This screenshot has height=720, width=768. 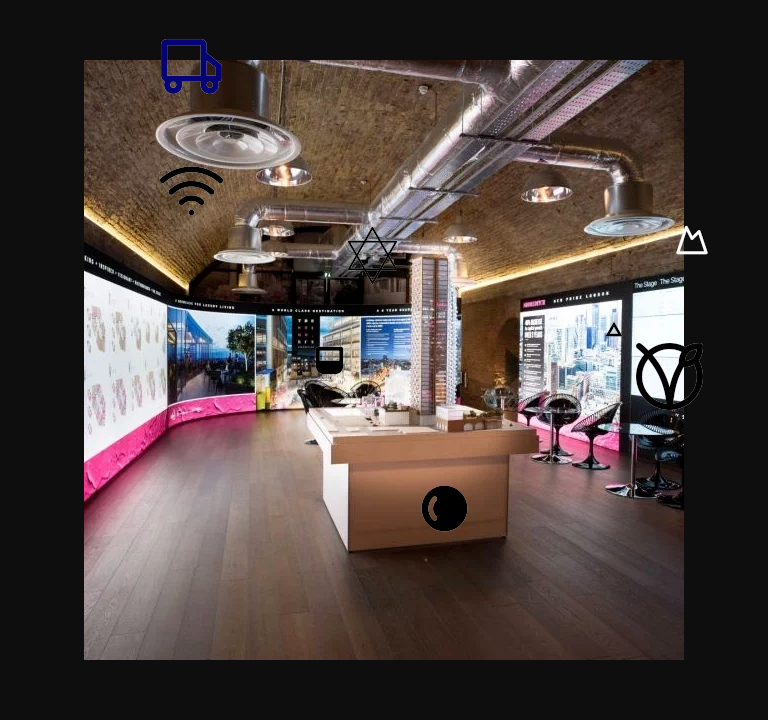 What do you see at coordinates (669, 376) in the screenshot?
I see `filter for vegan menu options` at bounding box center [669, 376].